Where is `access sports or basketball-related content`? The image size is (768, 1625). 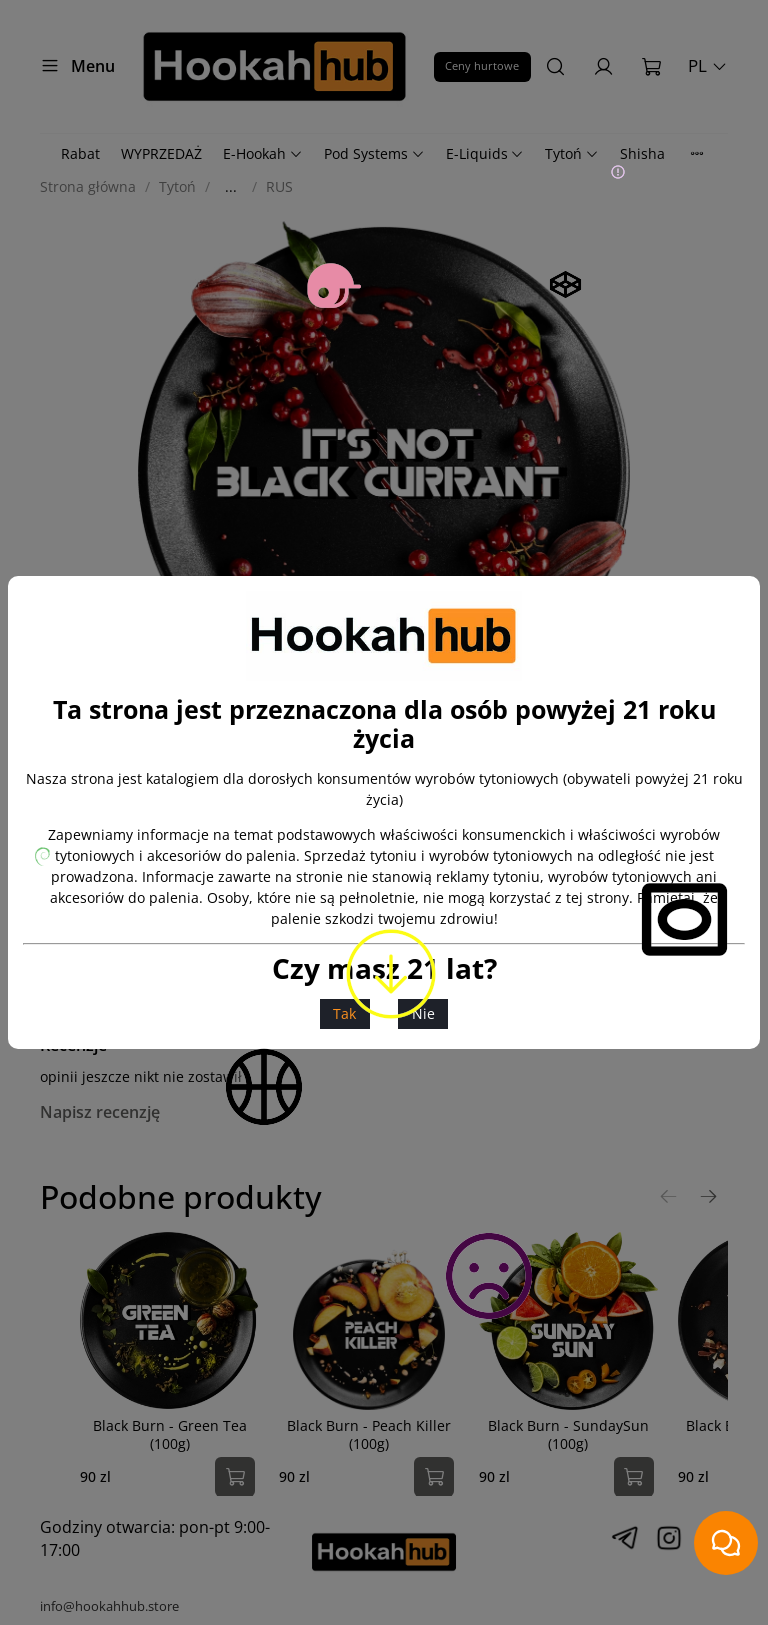 access sports or basketball-related content is located at coordinates (264, 1087).